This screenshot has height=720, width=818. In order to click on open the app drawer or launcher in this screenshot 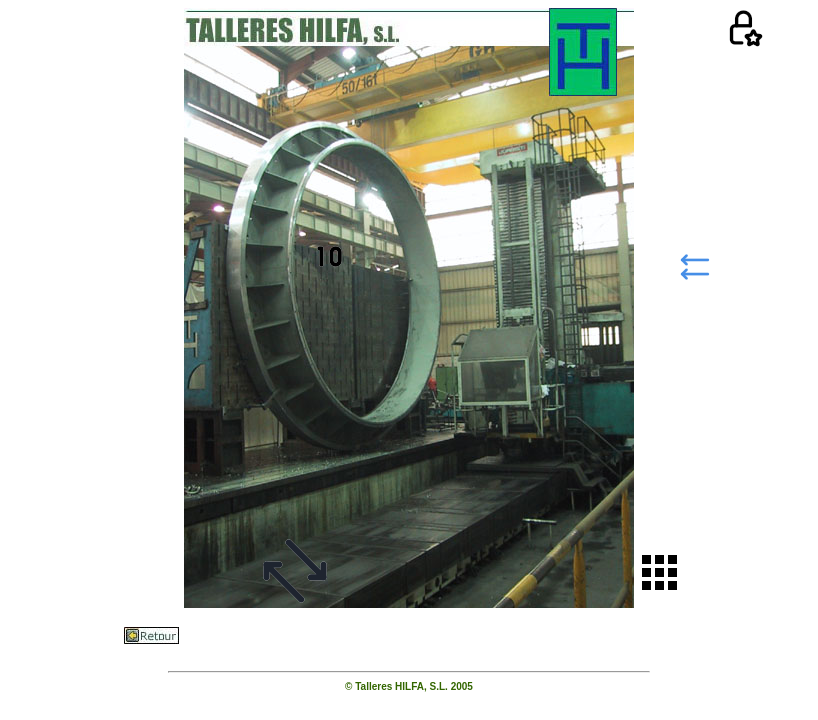, I will do `click(659, 572)`.